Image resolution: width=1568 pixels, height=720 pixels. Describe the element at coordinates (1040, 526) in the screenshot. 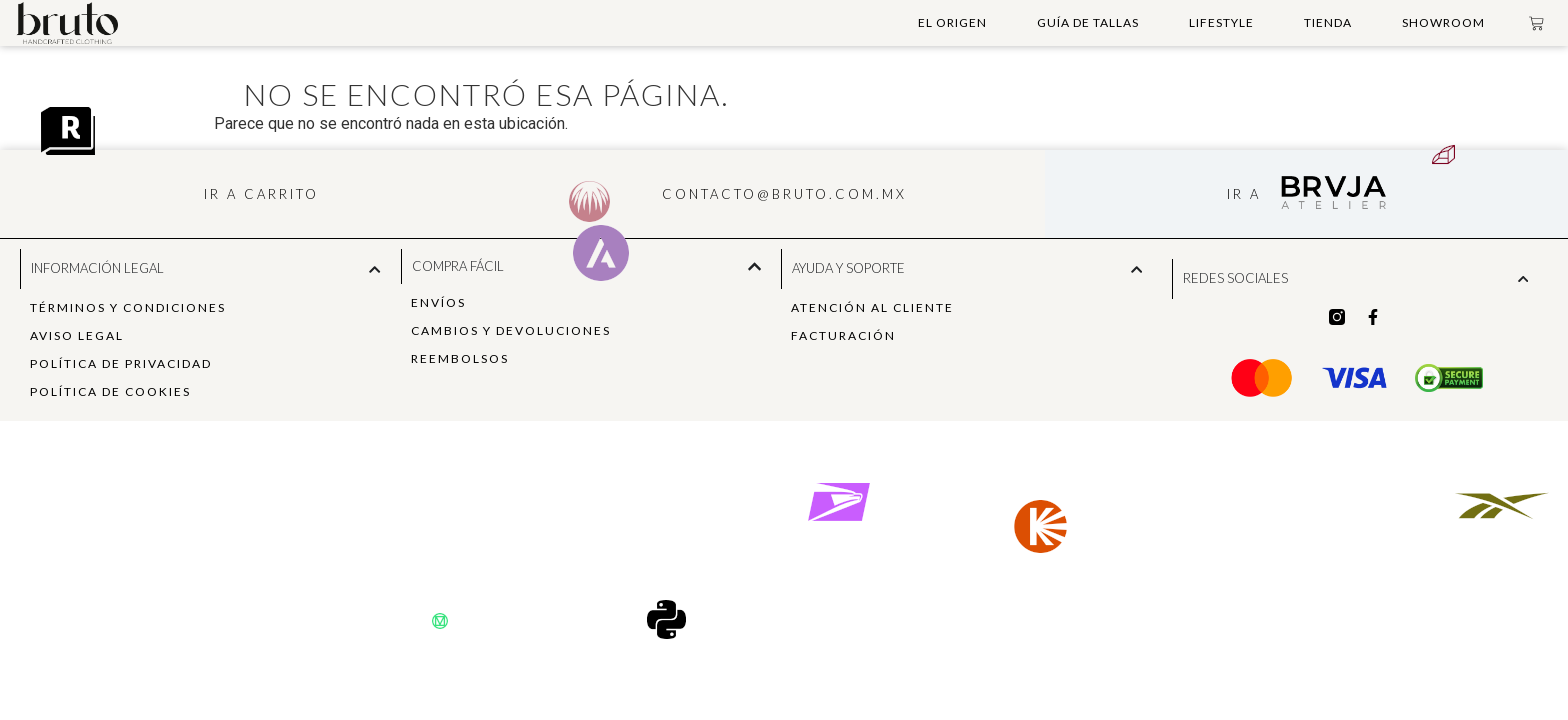

I see `open the Kinopoisk app` at that location.